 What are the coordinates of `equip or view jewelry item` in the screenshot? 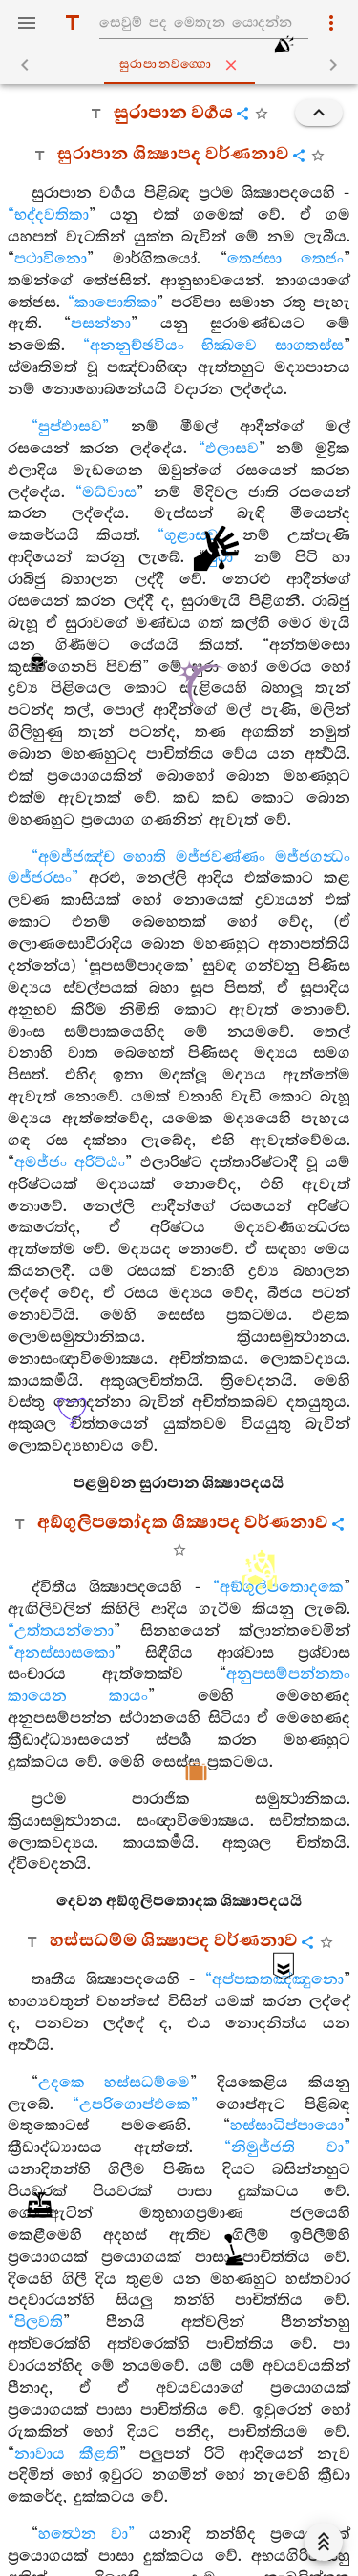 It's located at (72, 1413).